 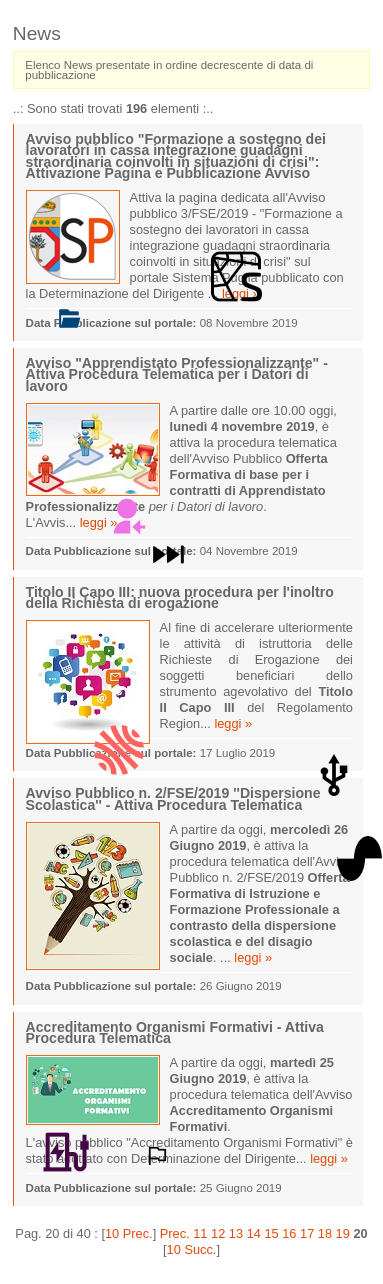 What do you see at coordinates (127, 517) in the screenshot?
I see `incoming user request or invitation` at bounding box center [127, 517].